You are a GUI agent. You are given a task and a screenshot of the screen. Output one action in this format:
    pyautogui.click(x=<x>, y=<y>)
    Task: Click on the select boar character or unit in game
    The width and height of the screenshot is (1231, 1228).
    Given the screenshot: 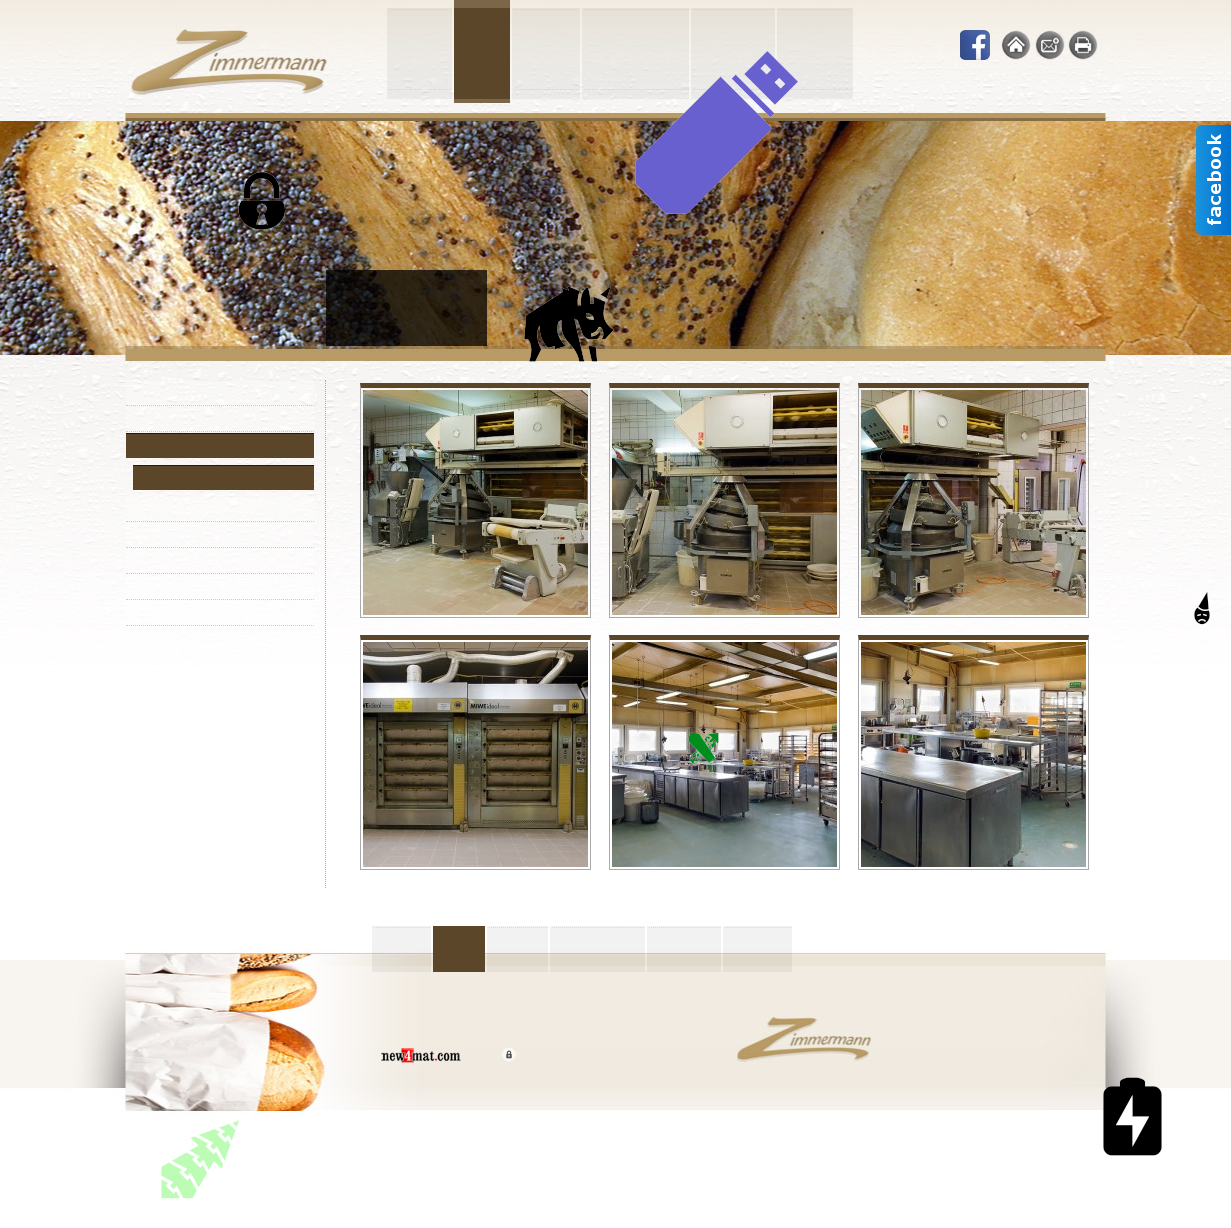 What is the action you would take?
    pyautogui.click(x=569, y=322)
    